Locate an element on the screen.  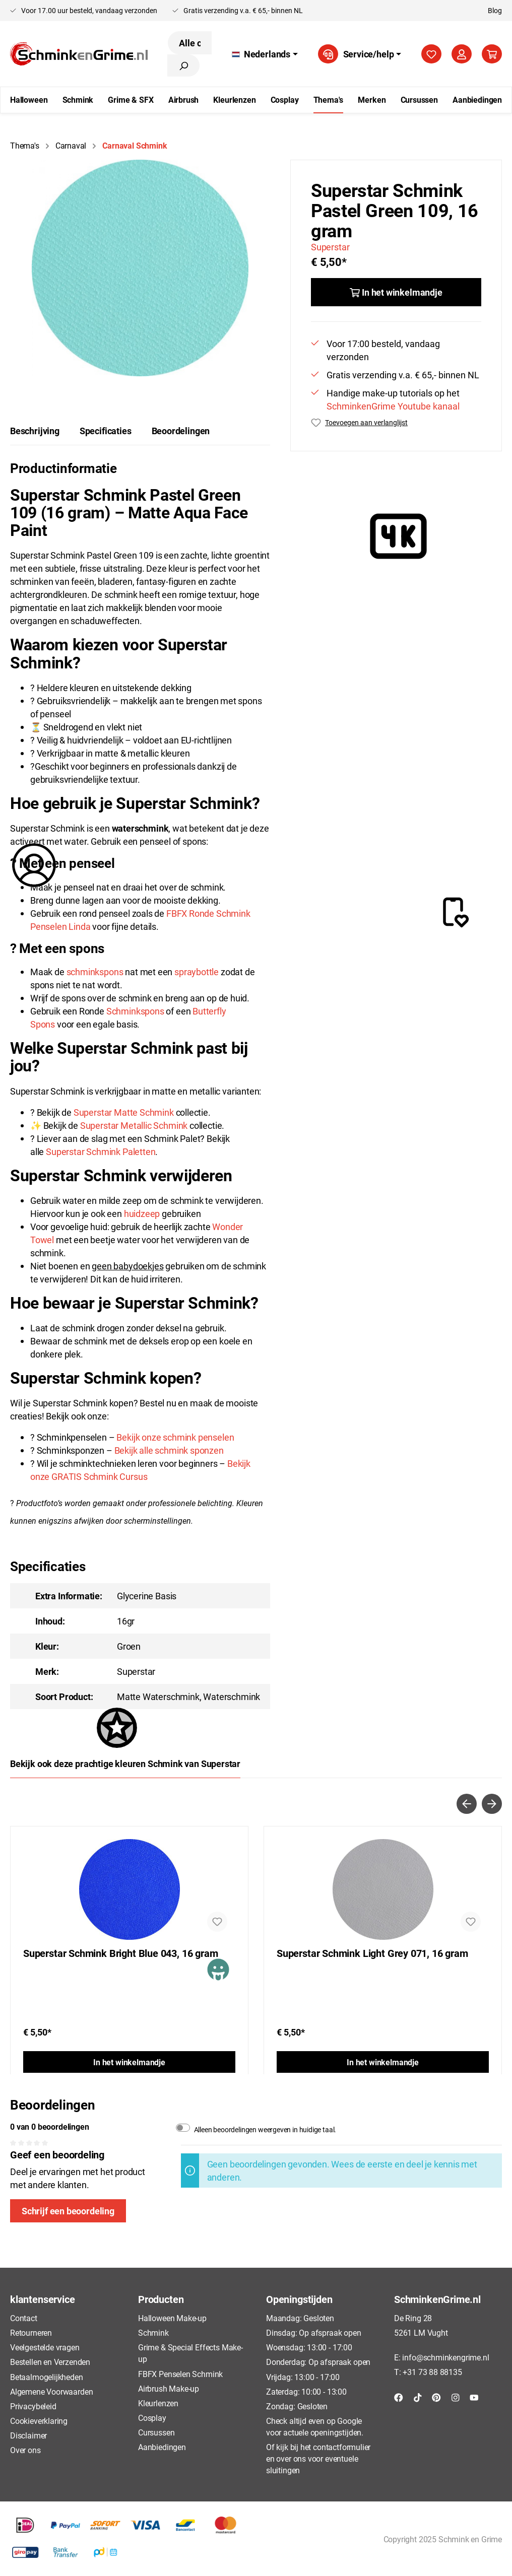
view your profile is located at coordinates (34, 865).